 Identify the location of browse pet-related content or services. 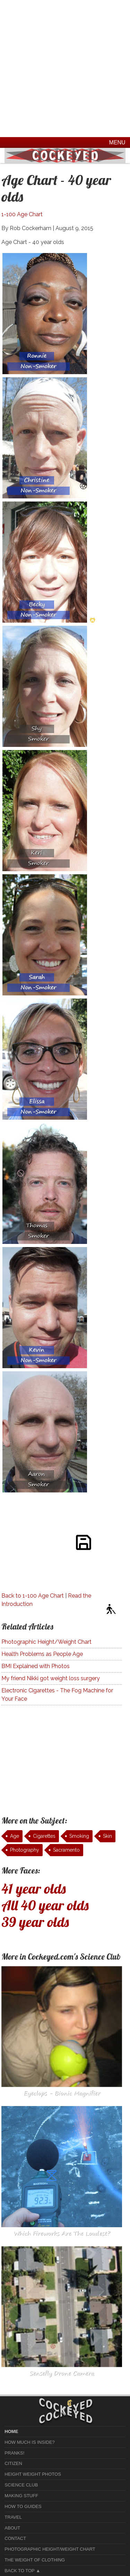
(93, 620).